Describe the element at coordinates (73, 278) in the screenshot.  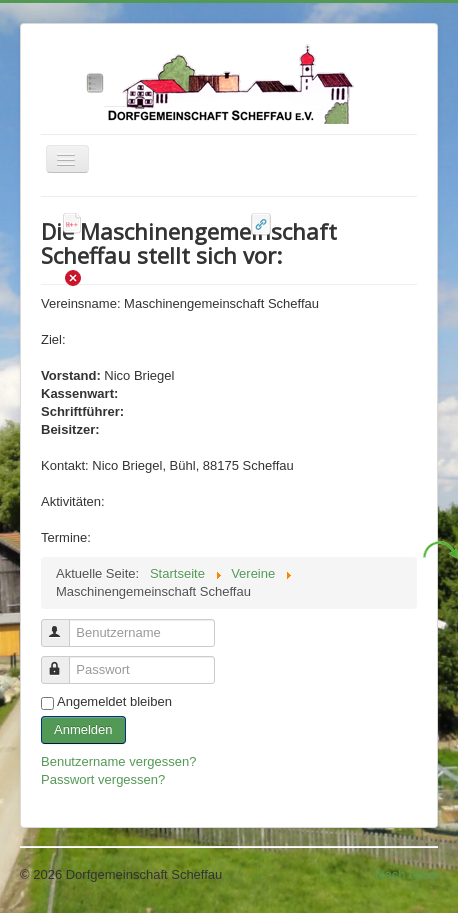
I see `close the current window or dialog` at that location.